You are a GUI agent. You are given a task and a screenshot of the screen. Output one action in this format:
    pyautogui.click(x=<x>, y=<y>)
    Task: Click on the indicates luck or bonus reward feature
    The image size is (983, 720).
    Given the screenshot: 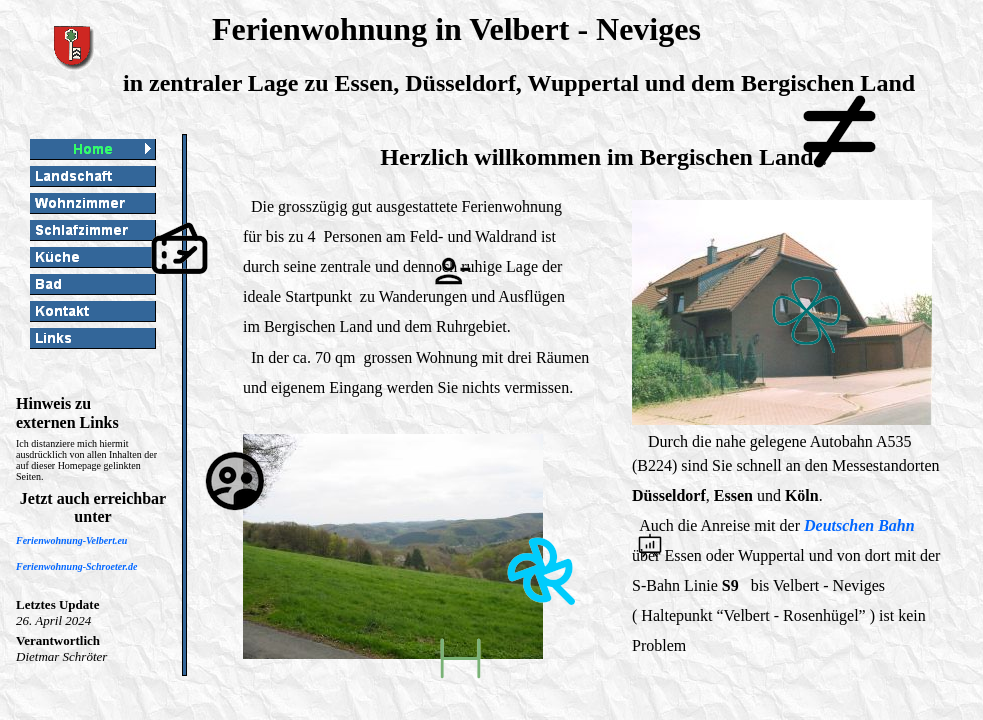 What is the action you would take?
    pyautogui.click(x=806, y=313)
    